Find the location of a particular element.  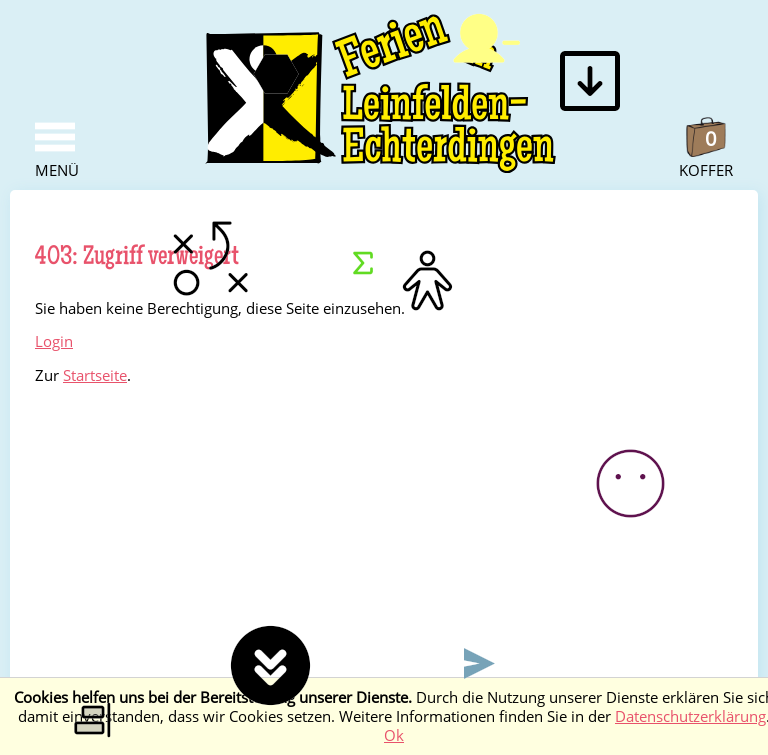

send a message or submit content is located at coordinates (479, 663).